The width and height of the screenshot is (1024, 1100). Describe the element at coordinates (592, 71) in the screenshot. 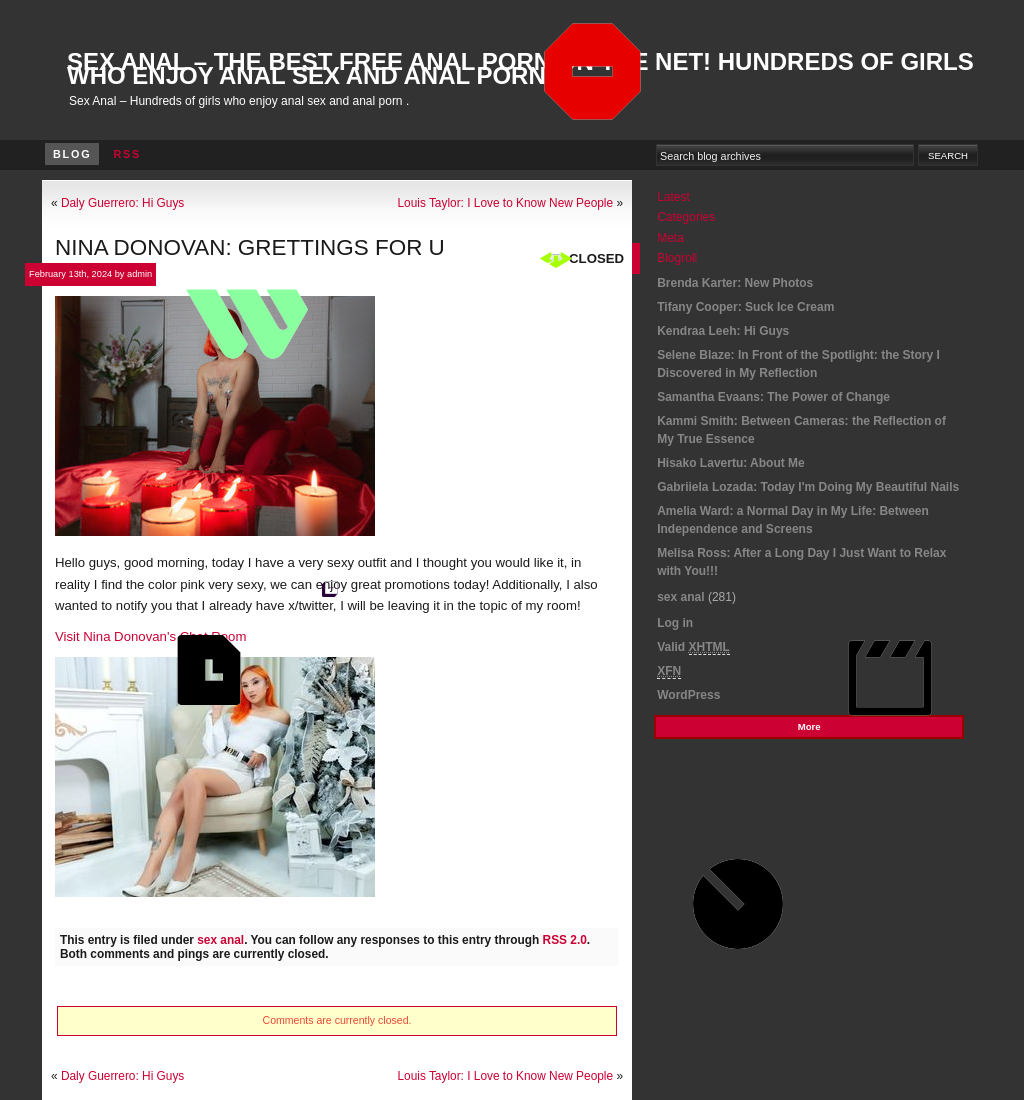

I see `indicates spam or blocked content` at that location.